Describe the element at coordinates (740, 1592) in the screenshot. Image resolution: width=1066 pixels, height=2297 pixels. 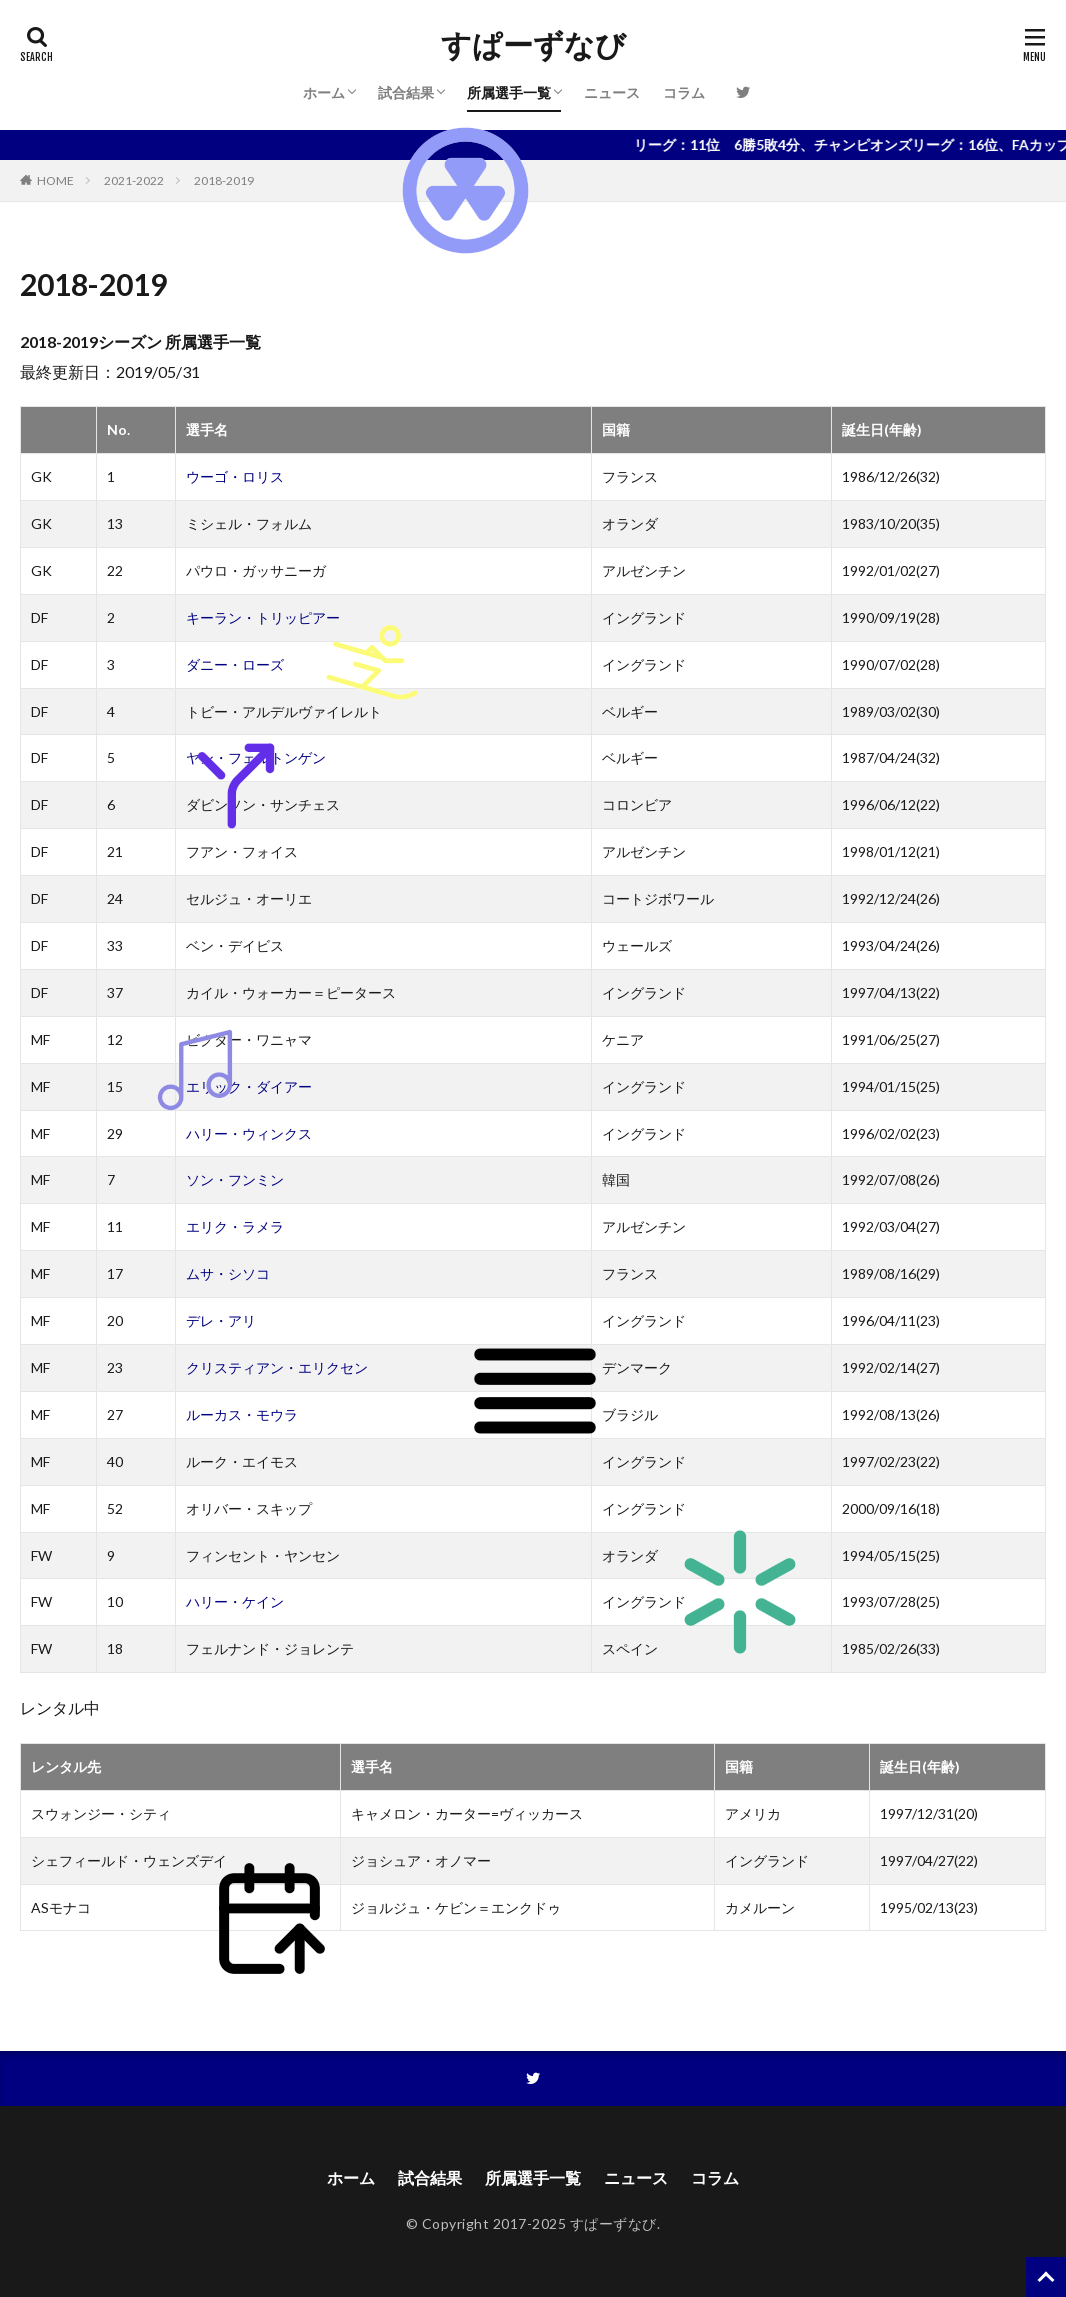
I see `walmart app or website link` at that location.